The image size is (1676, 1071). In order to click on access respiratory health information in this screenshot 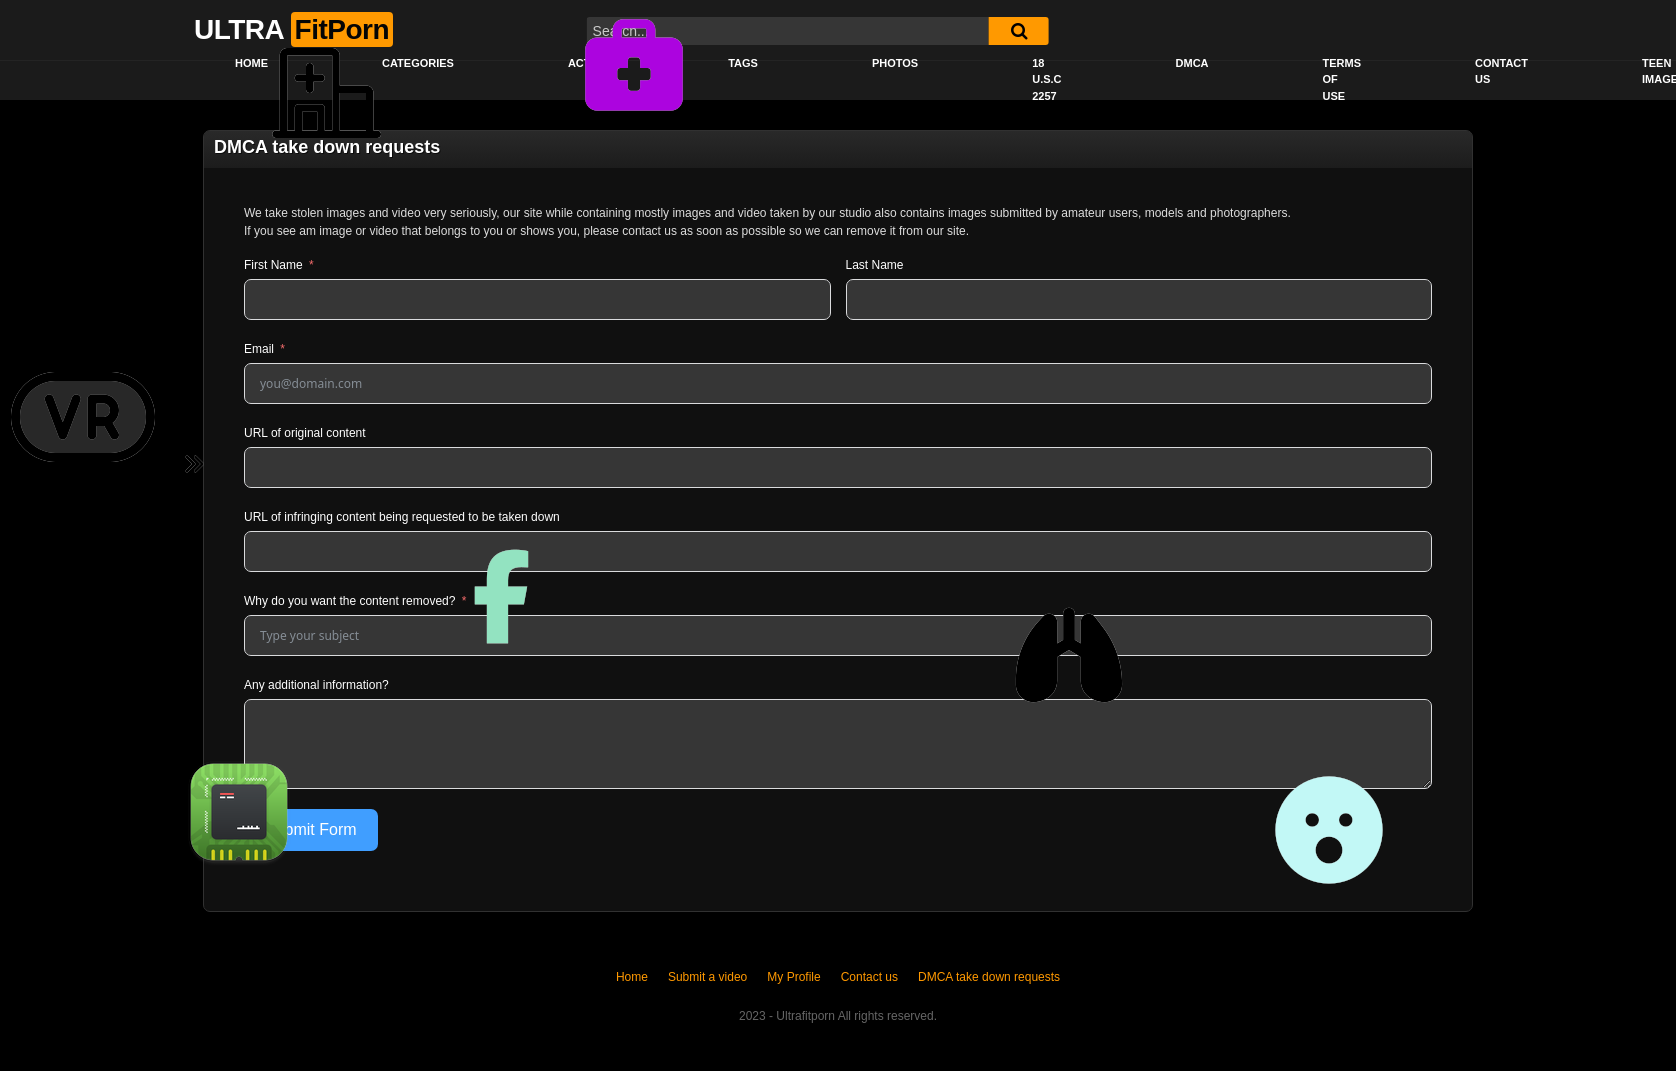, I will do `click(1069, 655)`.